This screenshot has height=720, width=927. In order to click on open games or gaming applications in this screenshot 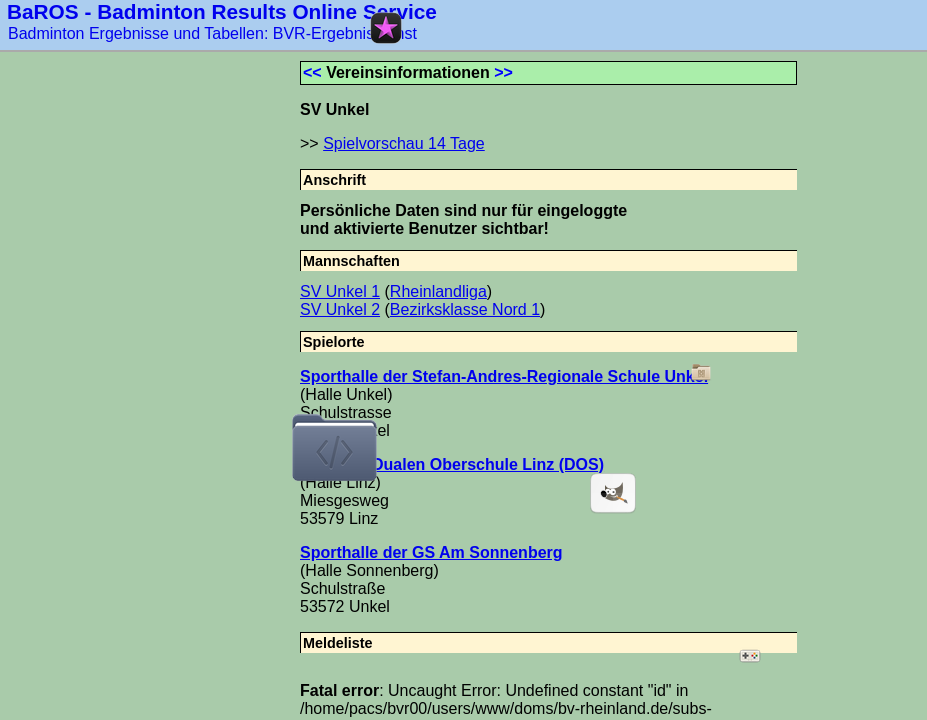, I will do `click(750, 656)`.